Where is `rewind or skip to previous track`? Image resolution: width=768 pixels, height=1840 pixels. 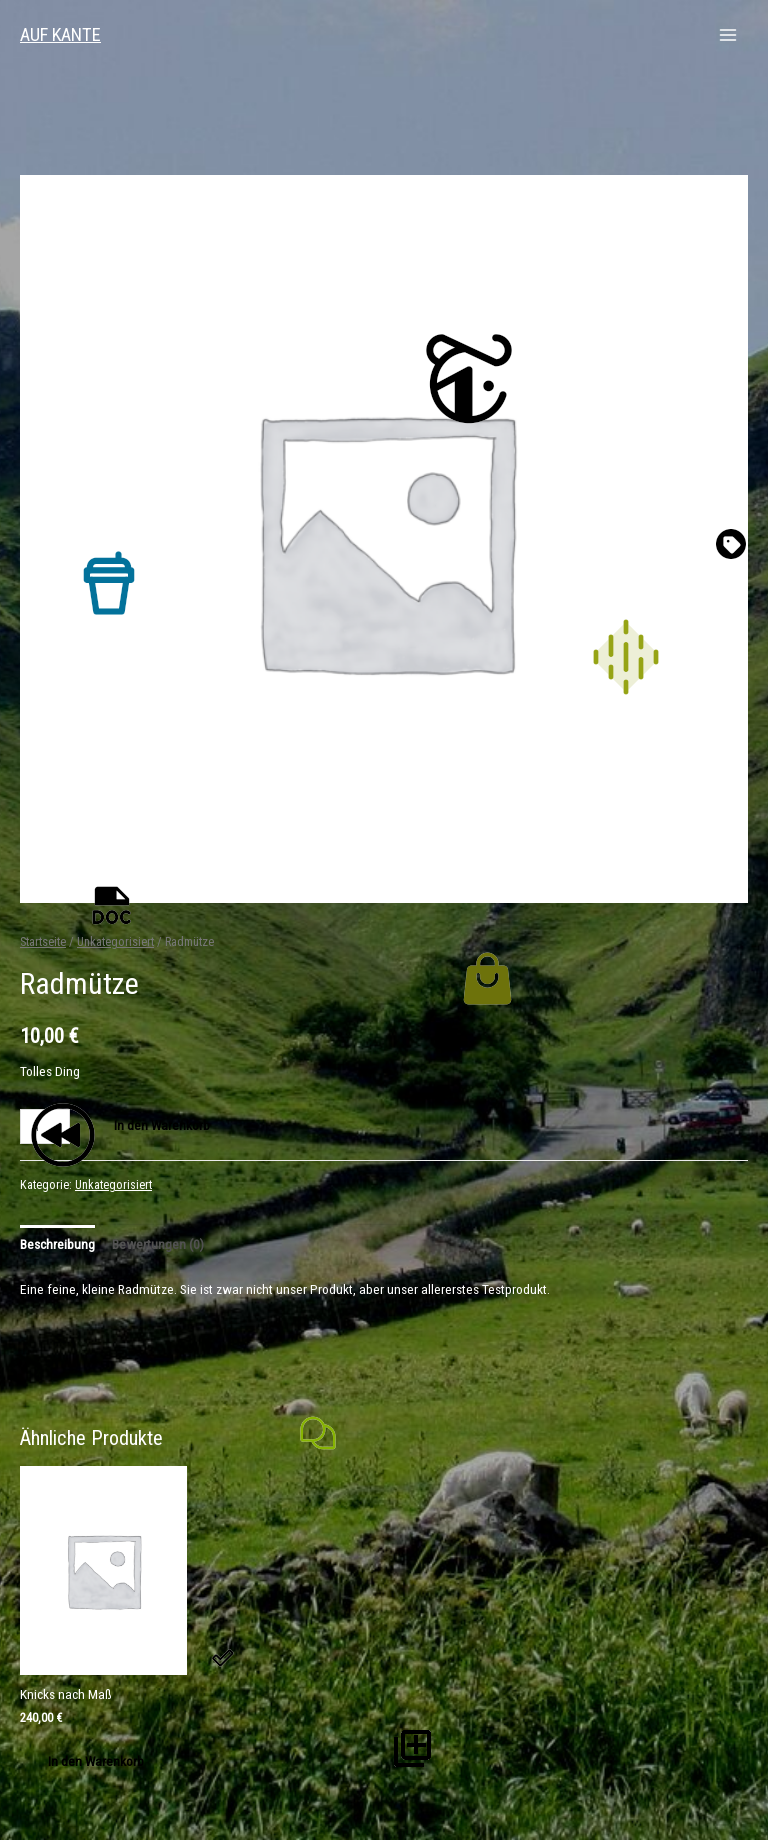
rewind or skip to previous track is located at coordinates (63, 1135).